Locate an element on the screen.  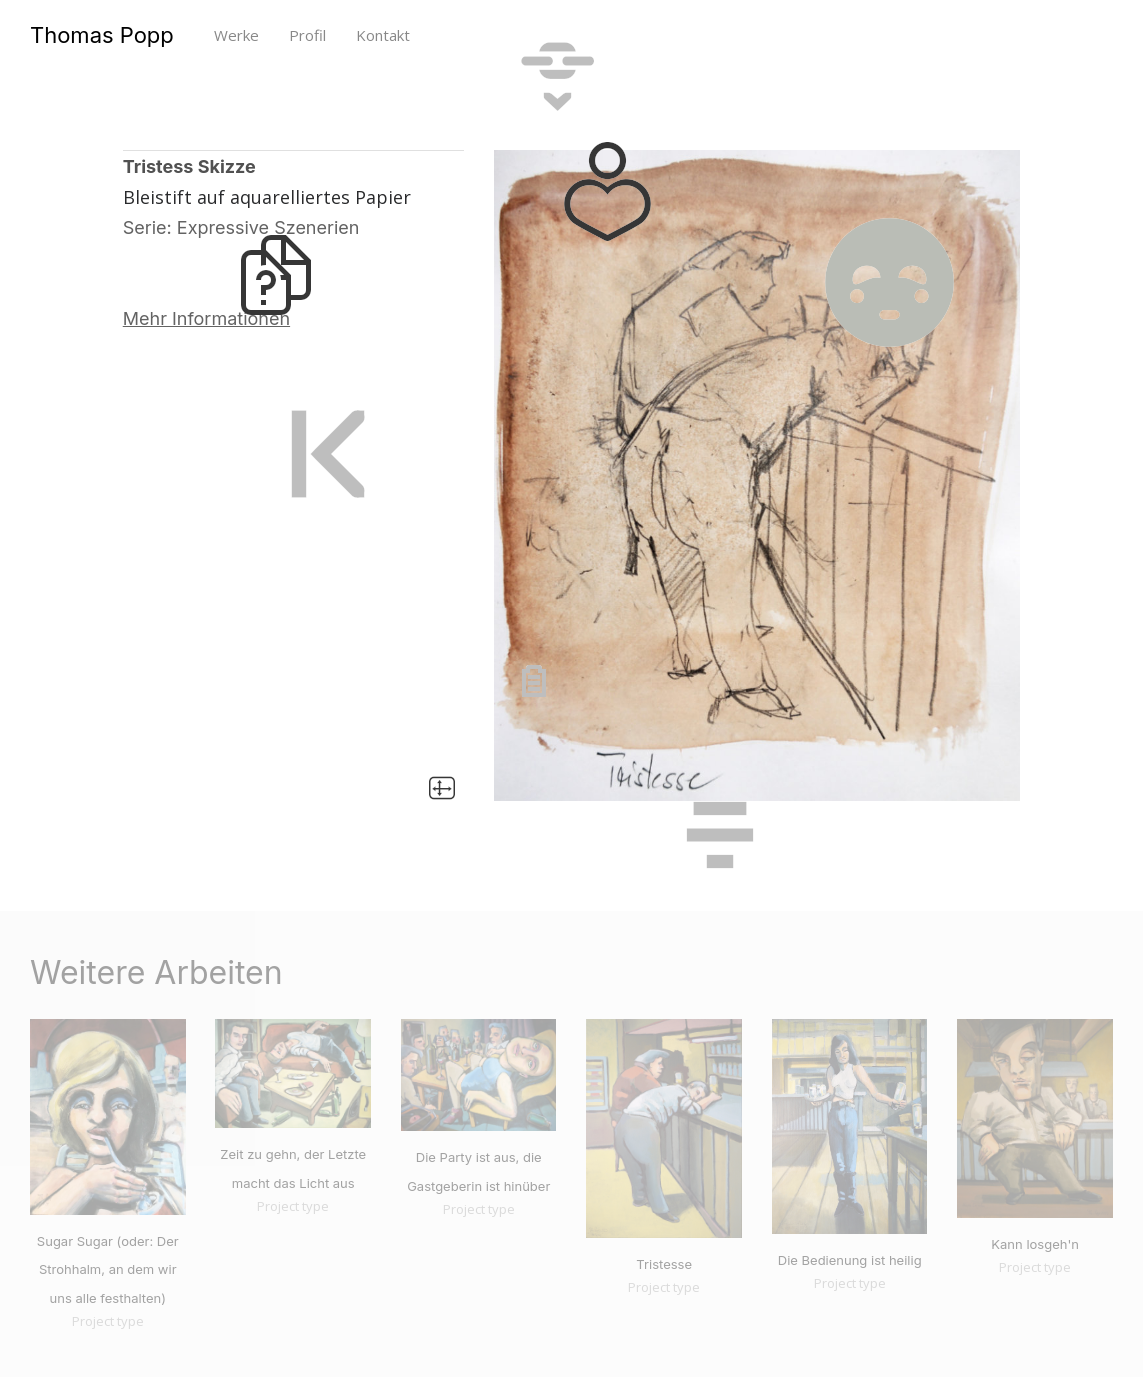
center align text is located at coordinates (720, 835).